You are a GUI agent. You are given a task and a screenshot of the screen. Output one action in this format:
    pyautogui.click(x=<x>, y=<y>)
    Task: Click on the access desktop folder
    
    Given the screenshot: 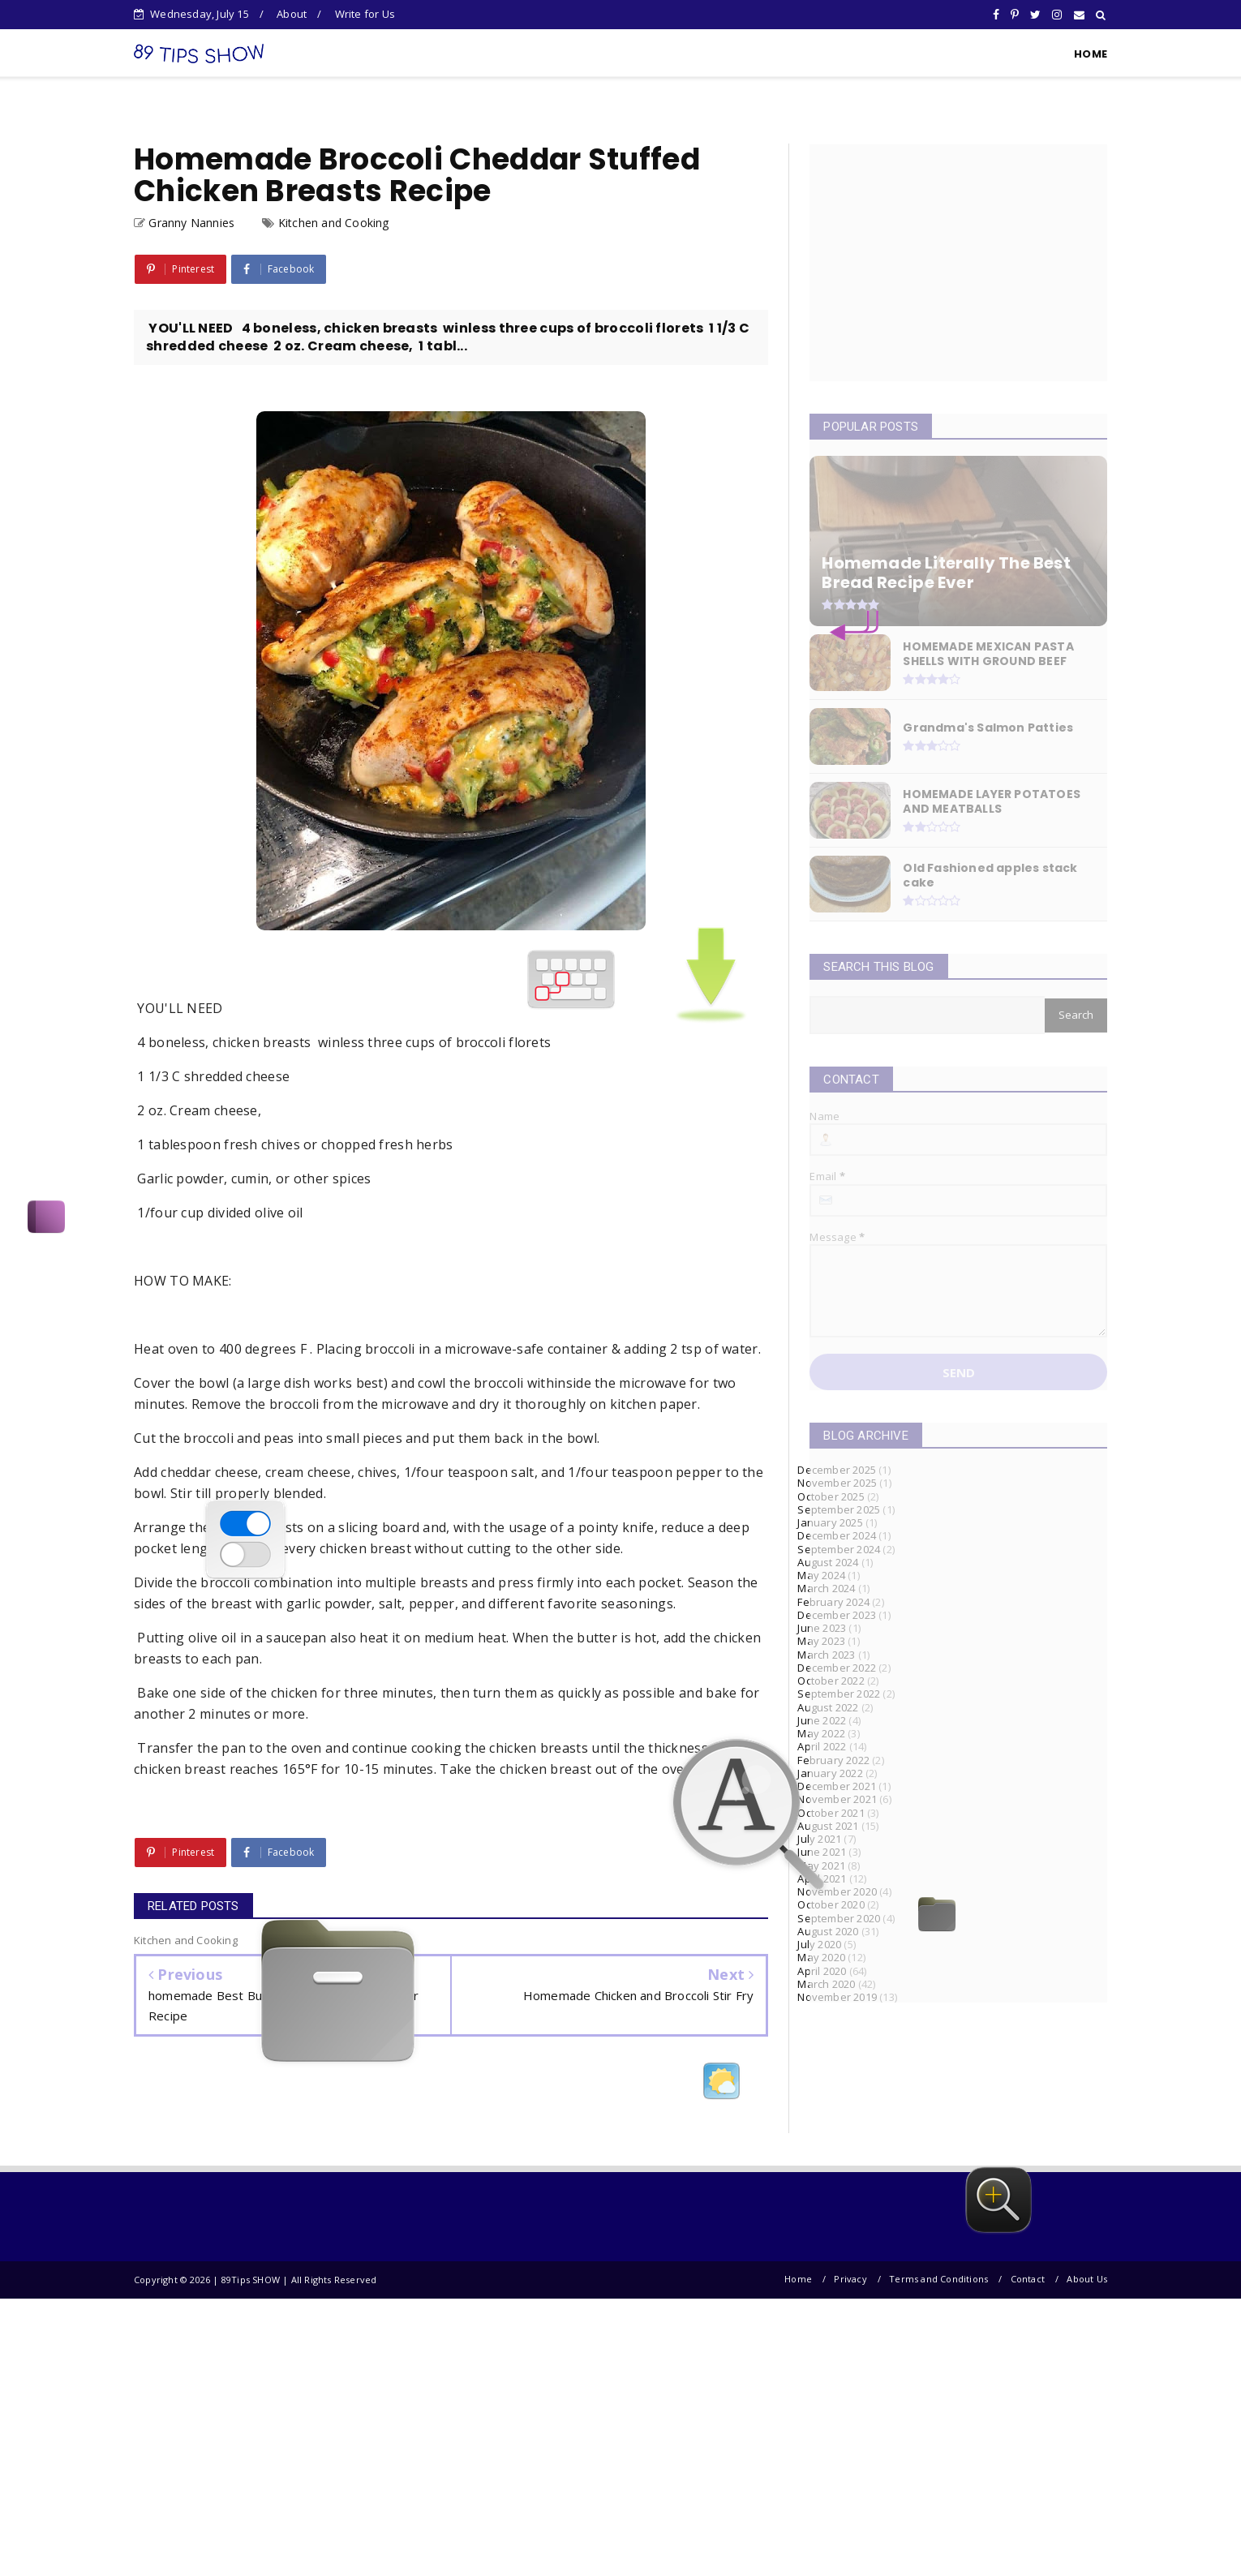 What is the action you would take?
    pyautogui.click(x=46, y=1216)
    